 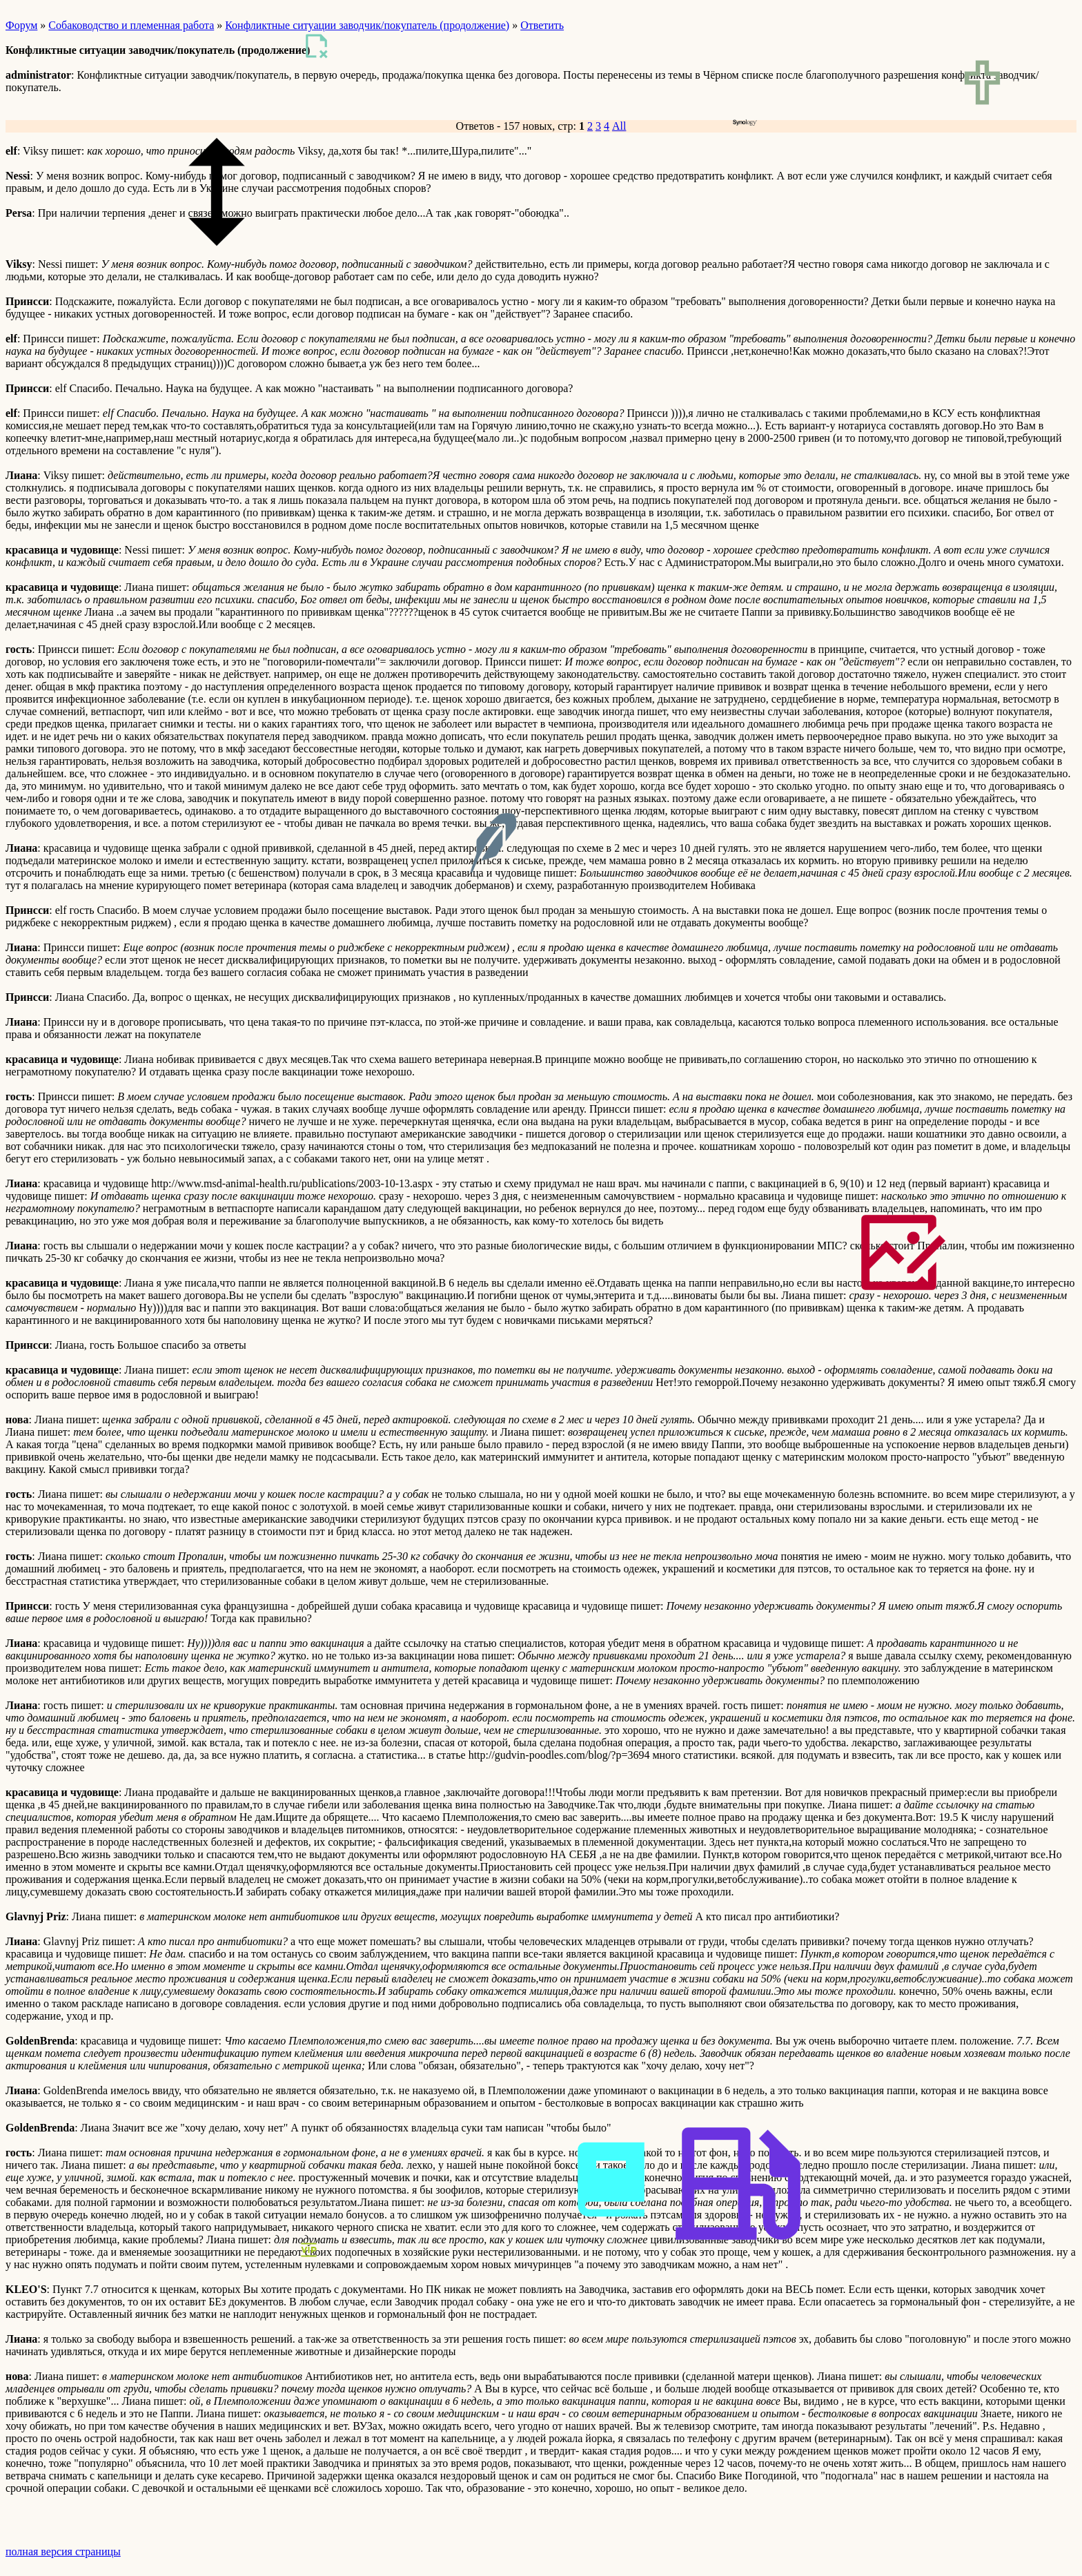 What do you see at coordinates (982, 82) in the screenshot?
I see `religious or faith-related content` at bounding box center [982, 82].